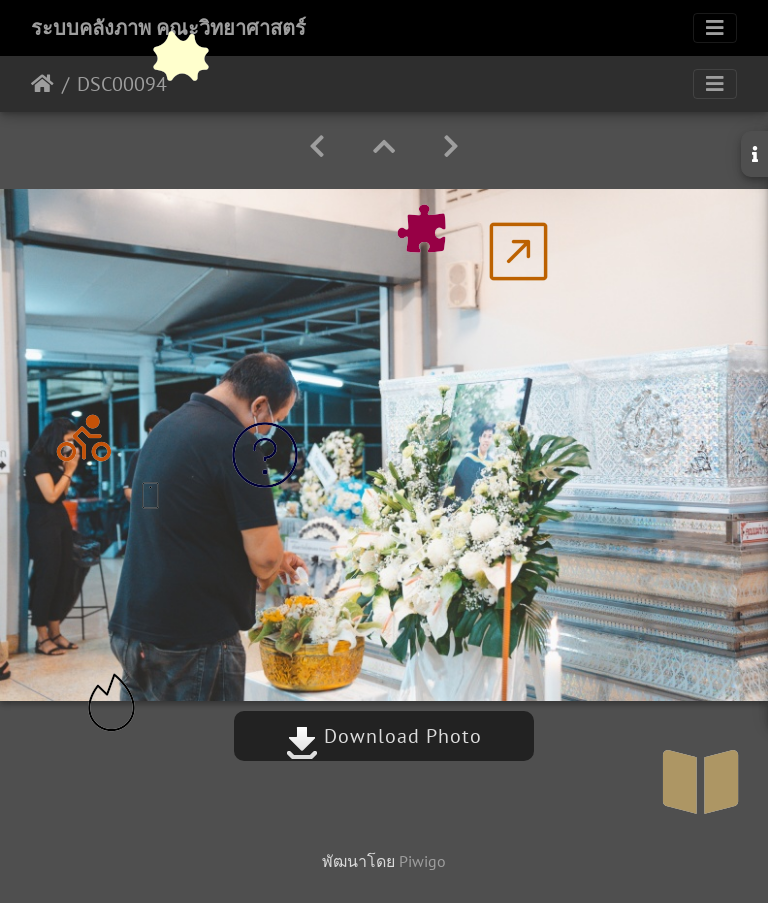  What do you see at coordinates (422, 229) in the screenshot?
I see `access plugins or extensions` at bounding box center [422, 229].